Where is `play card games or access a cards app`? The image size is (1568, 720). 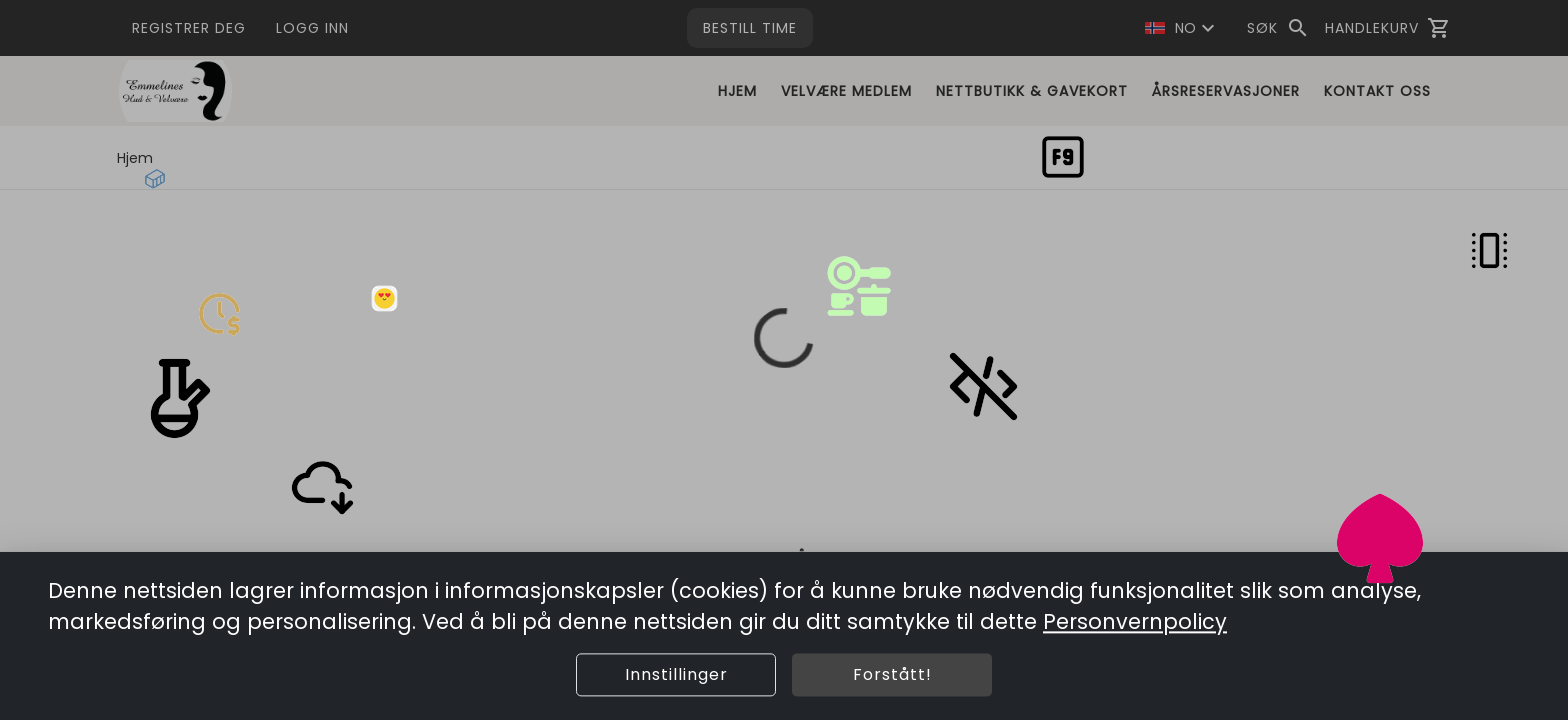
play card games or access a cards app is located at coordinates (1380, 540).